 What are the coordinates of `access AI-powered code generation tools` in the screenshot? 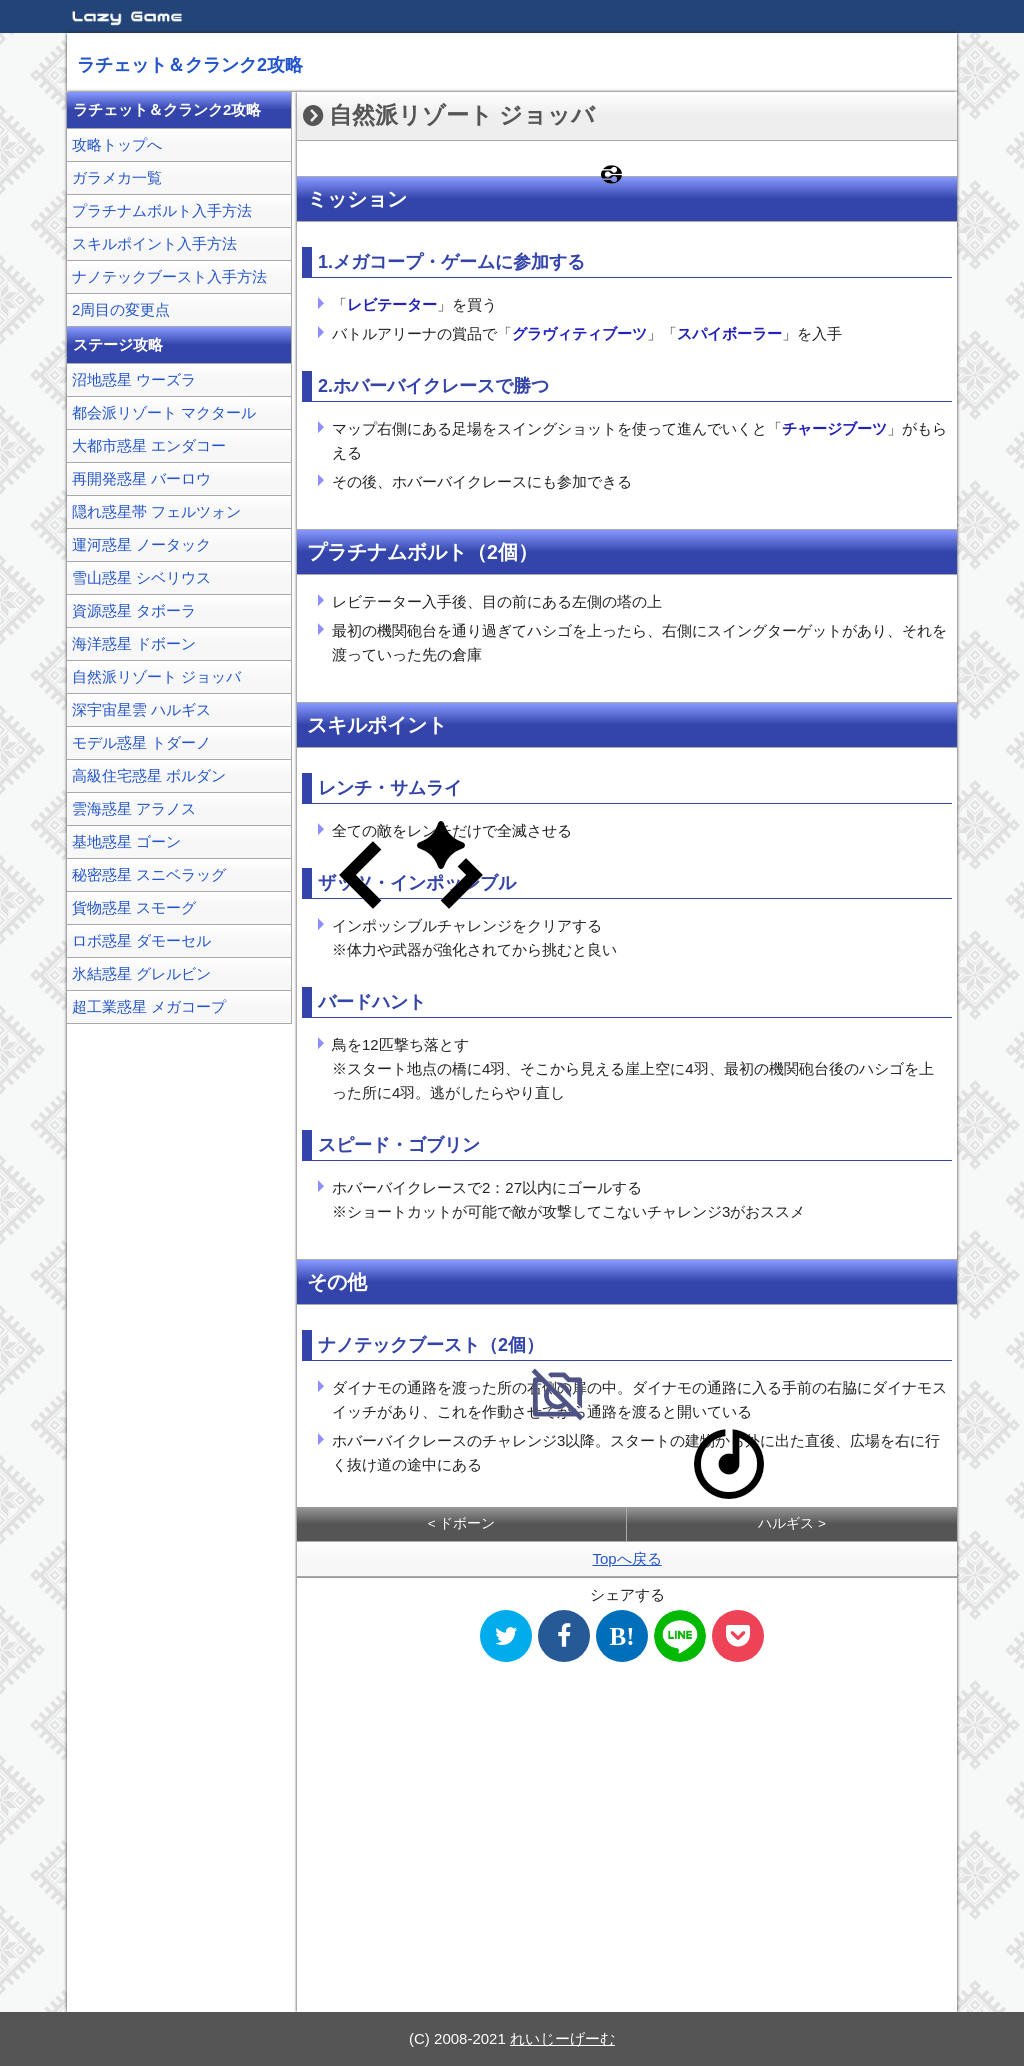 It's located at (411, 875).